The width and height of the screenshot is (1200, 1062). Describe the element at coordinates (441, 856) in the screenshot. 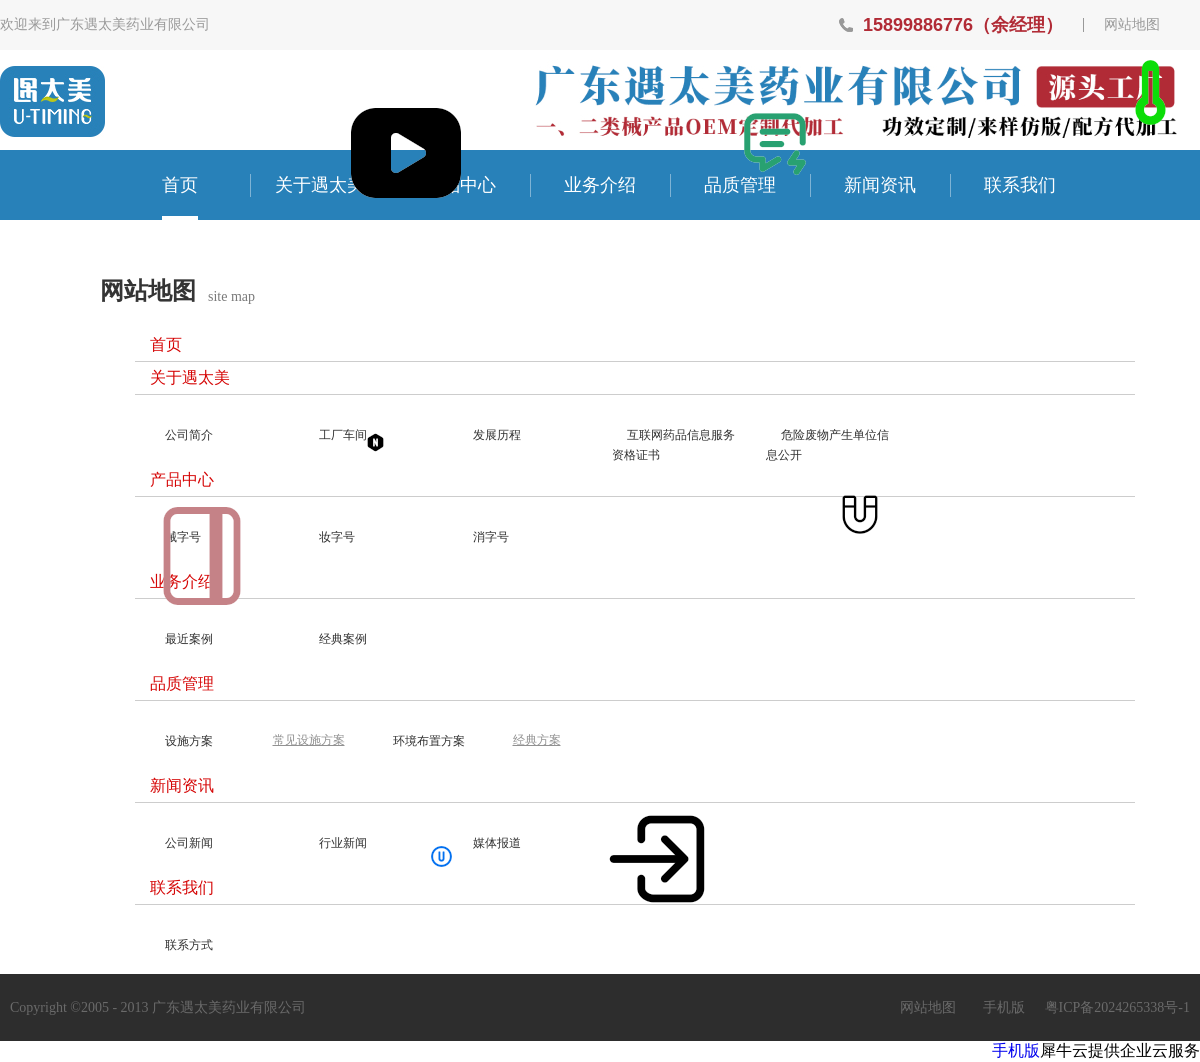

I see `indicates an unread item or status` at that location.